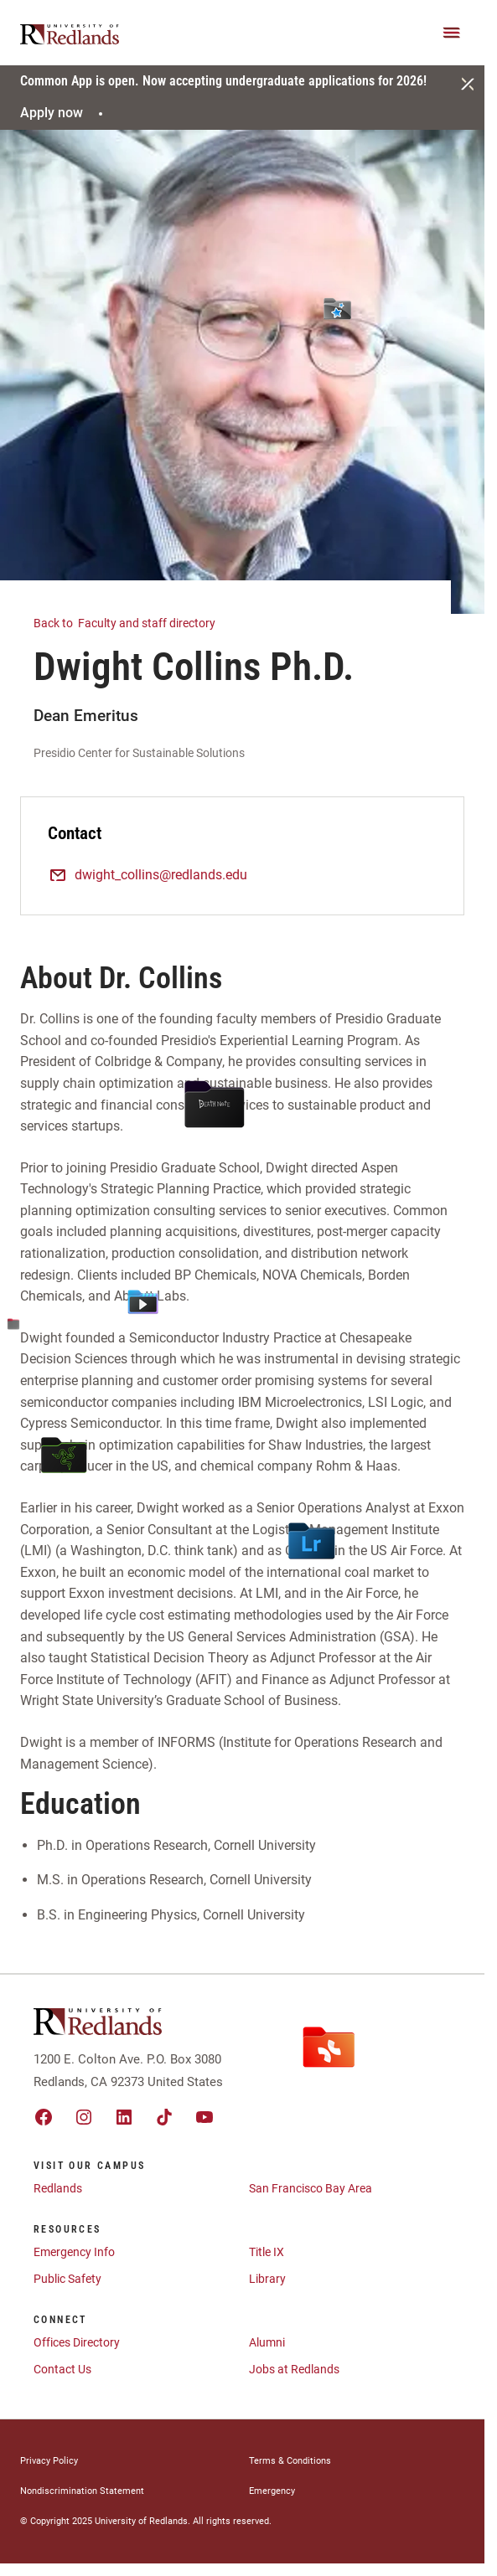 The image size is (497, 2576). What do you see at coordinates (13, 1324) in the screenshot?
I see `open a folder to view its contents` at bounding box center [13, 1324].